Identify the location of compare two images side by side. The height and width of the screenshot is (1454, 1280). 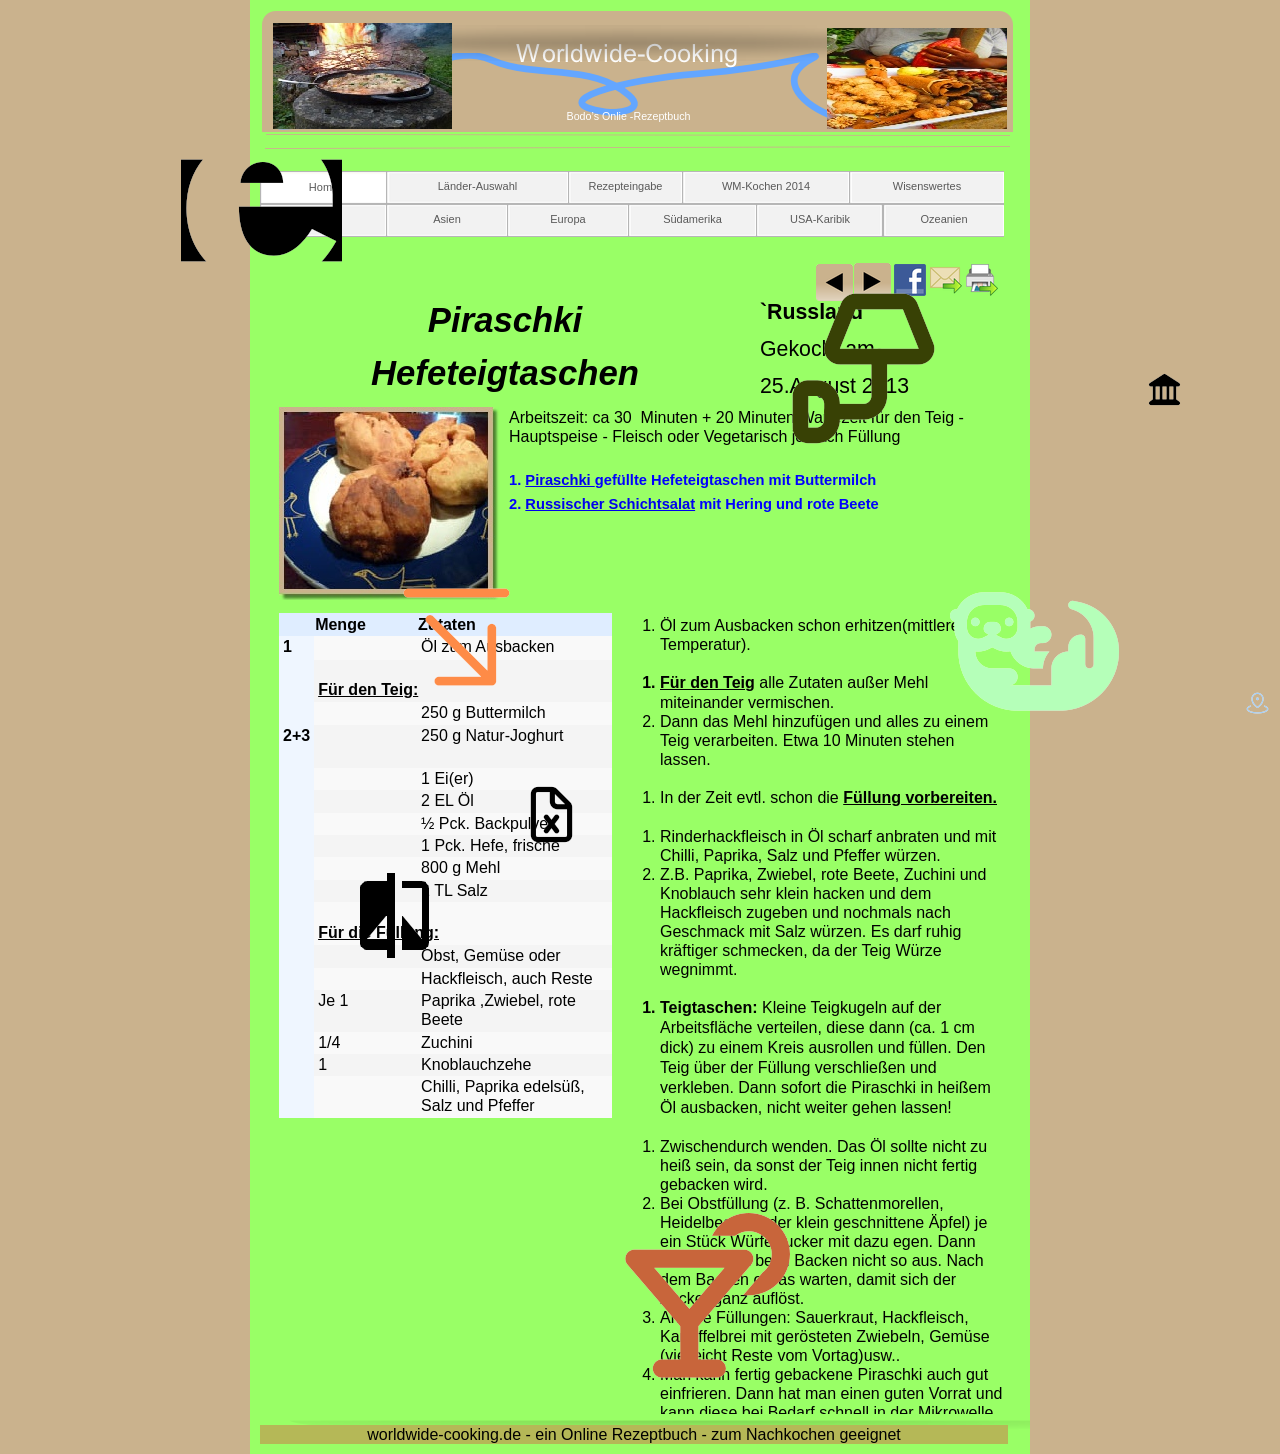
(394, 915).